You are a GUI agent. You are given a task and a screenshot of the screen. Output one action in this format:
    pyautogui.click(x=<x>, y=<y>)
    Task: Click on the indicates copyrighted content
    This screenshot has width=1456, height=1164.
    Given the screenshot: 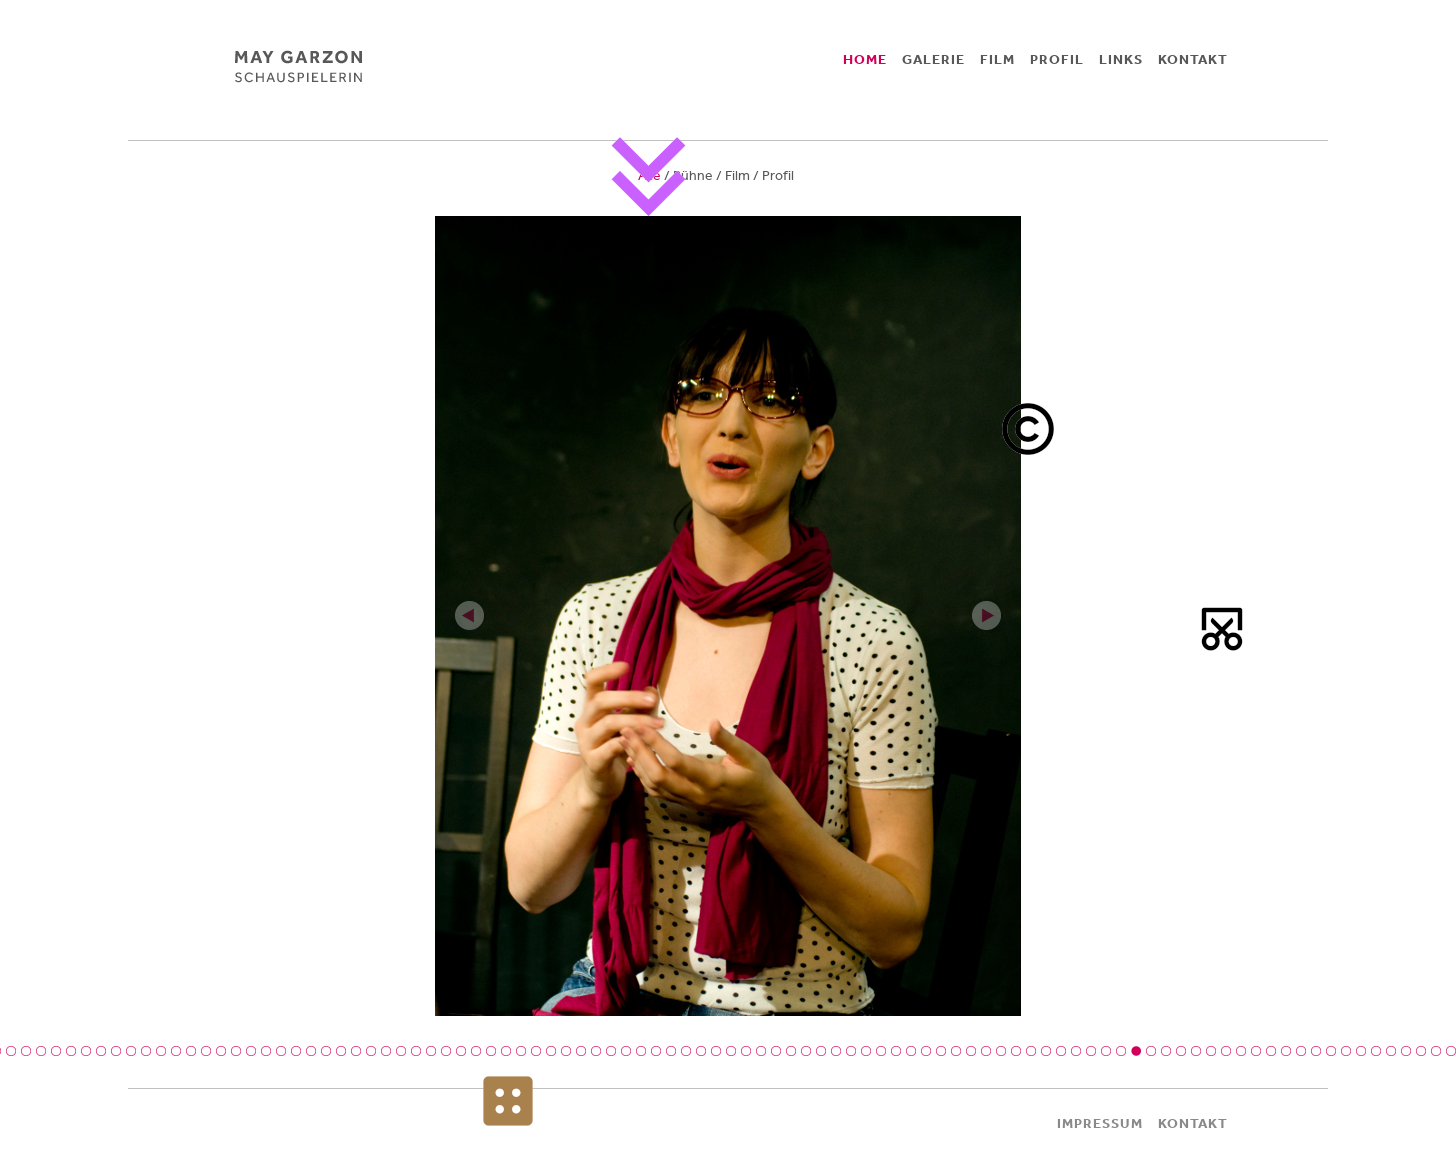 What is the action you would take?
    pyautogui.click(x=1028, y=429)
    